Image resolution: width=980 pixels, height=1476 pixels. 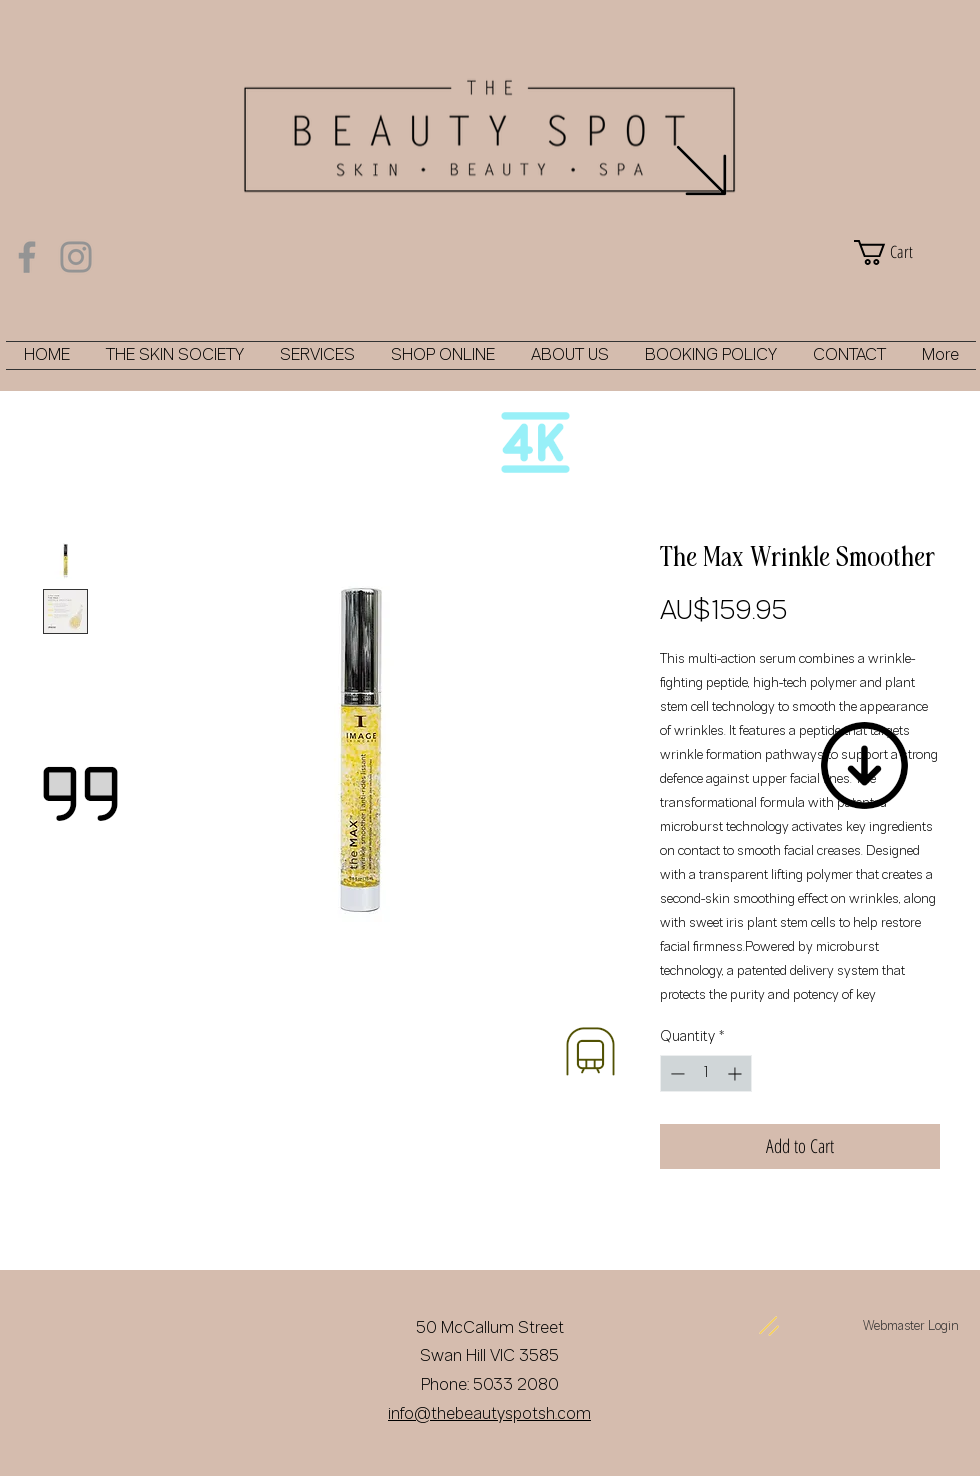 What do you see at coordinates (590, 1053) in the screenshot?
I see `view subway or metro transit options` at bounding box center [590, 1053].